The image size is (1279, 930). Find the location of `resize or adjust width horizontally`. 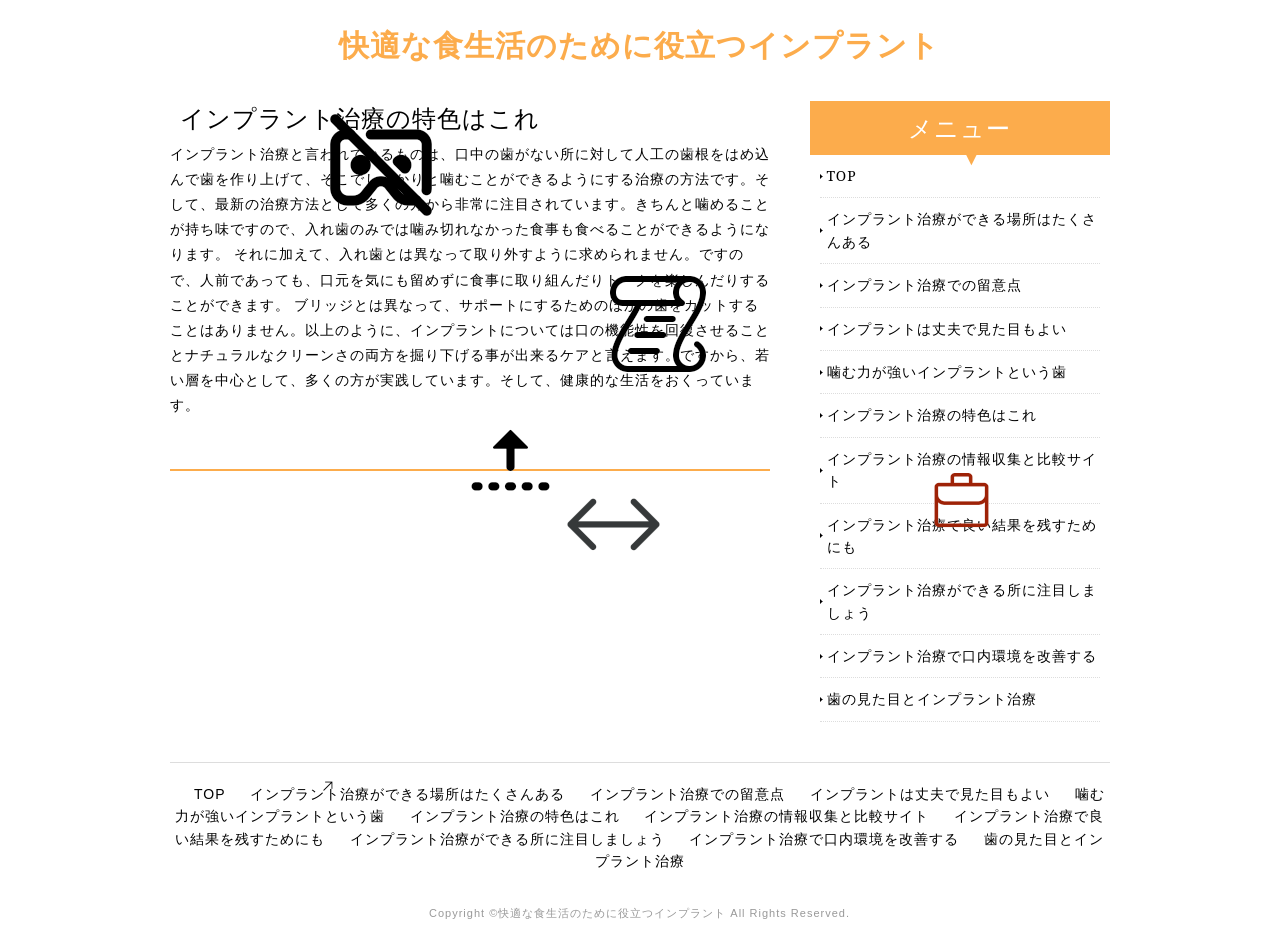

resize or adjust width horizontally is located at coordinates (613, 525).